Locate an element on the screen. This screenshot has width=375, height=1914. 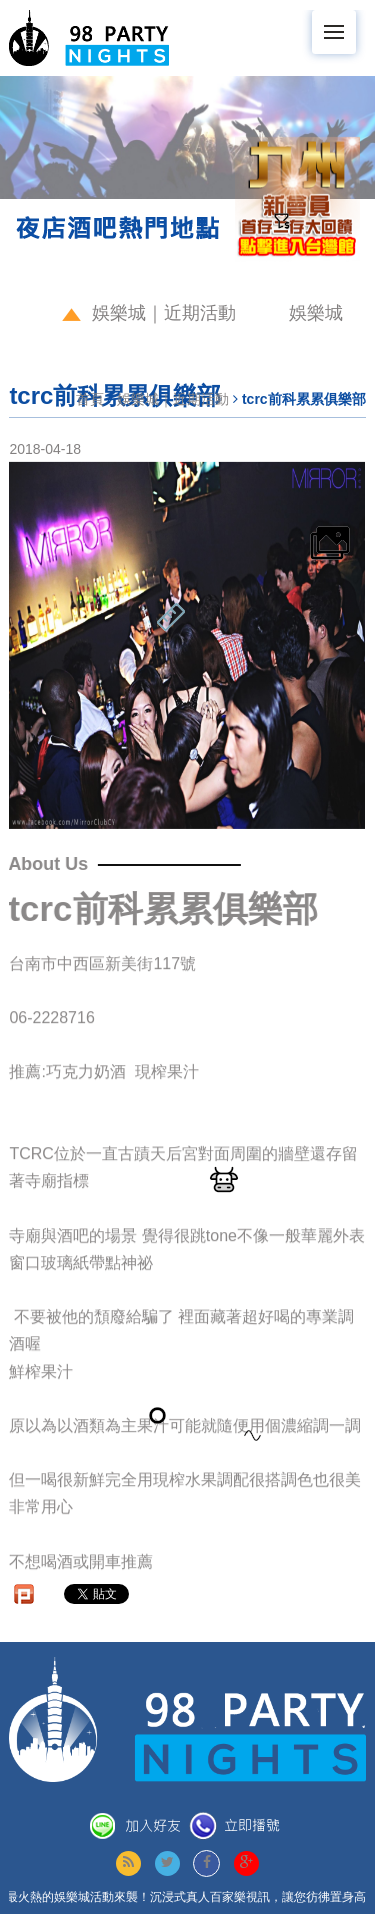
indicates audio or sound wave settings is located at coordinates (252, 1435).